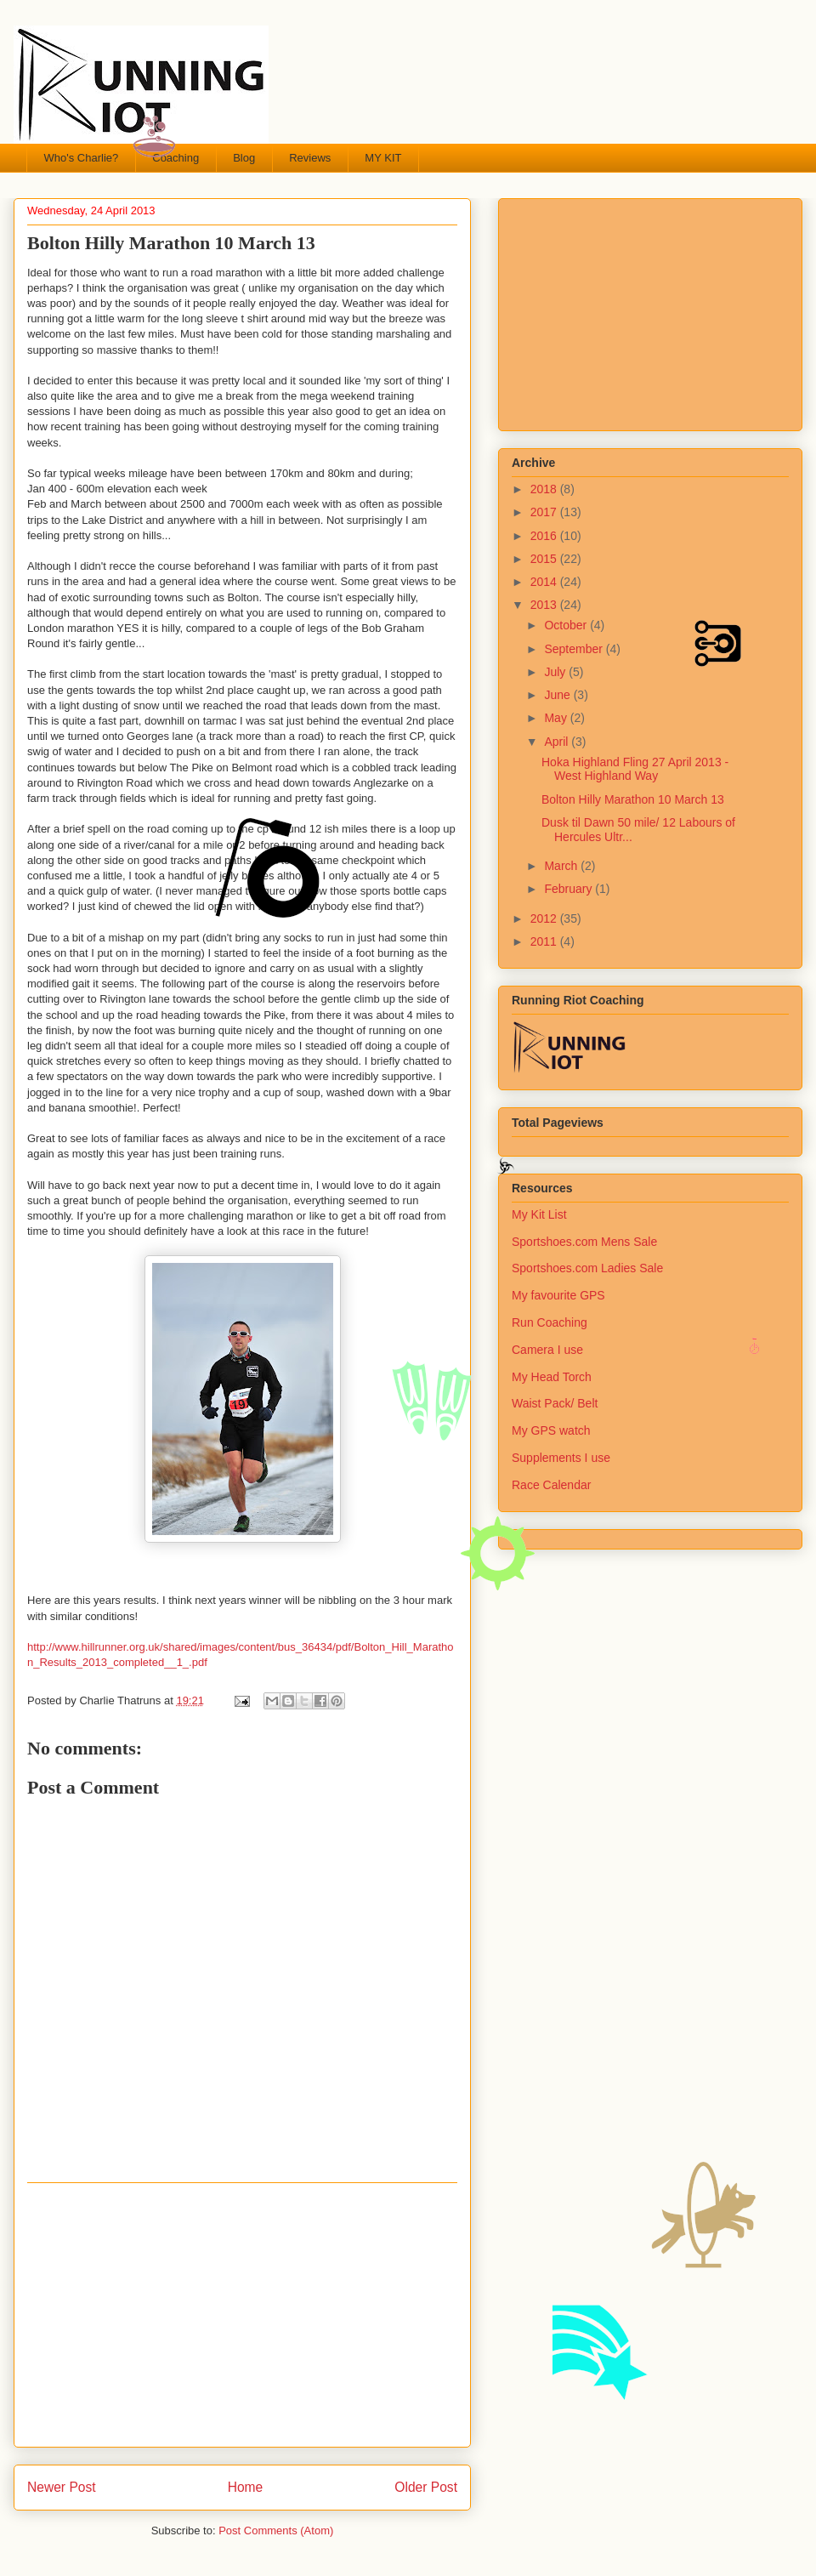  What do you see at coordinates (505, 1165) in the screenshot?
I see `activate health regeneration ability` at bounding box center [505, 1165].